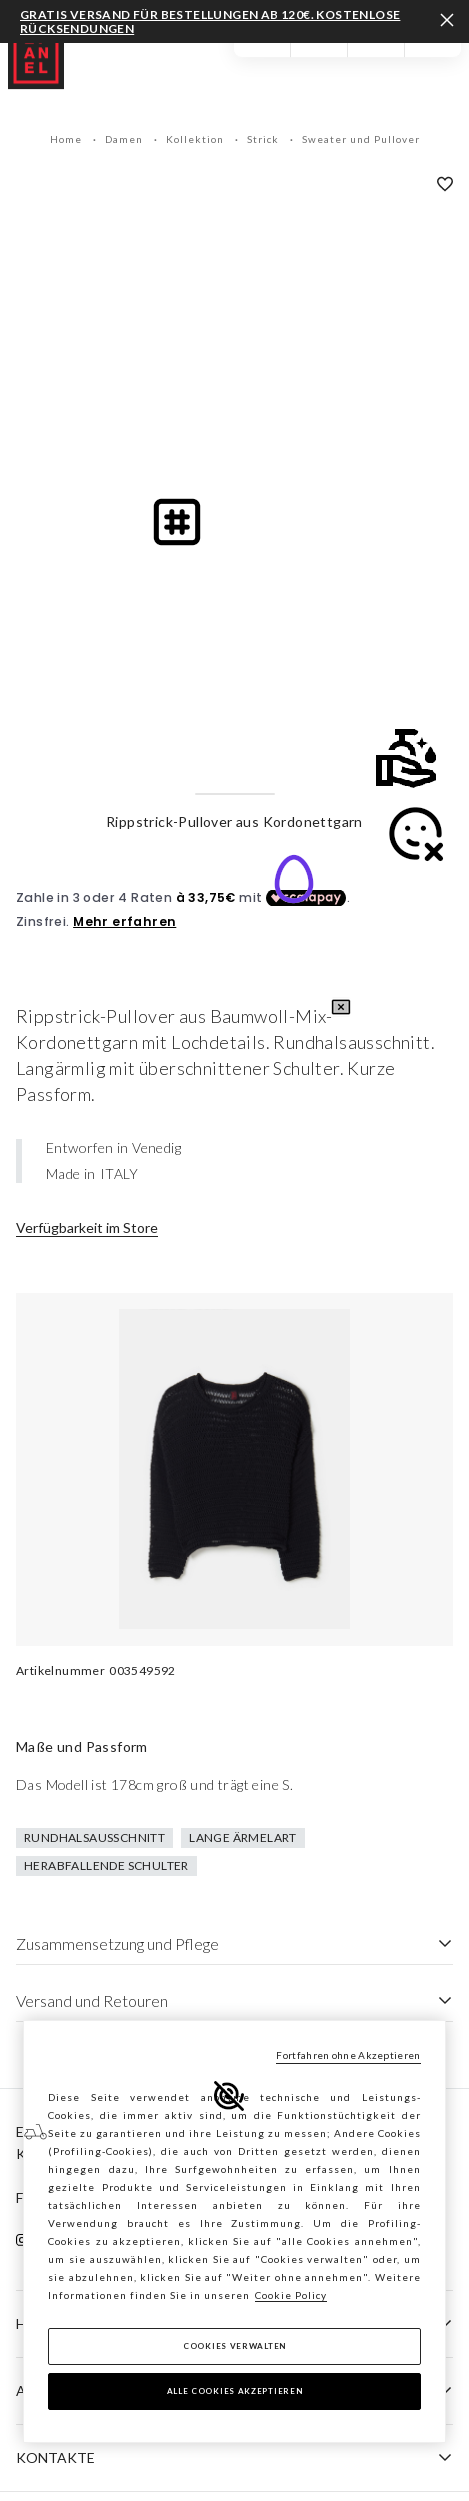  I want to click on select moped or scooter delivery option, so click(35, 2132).